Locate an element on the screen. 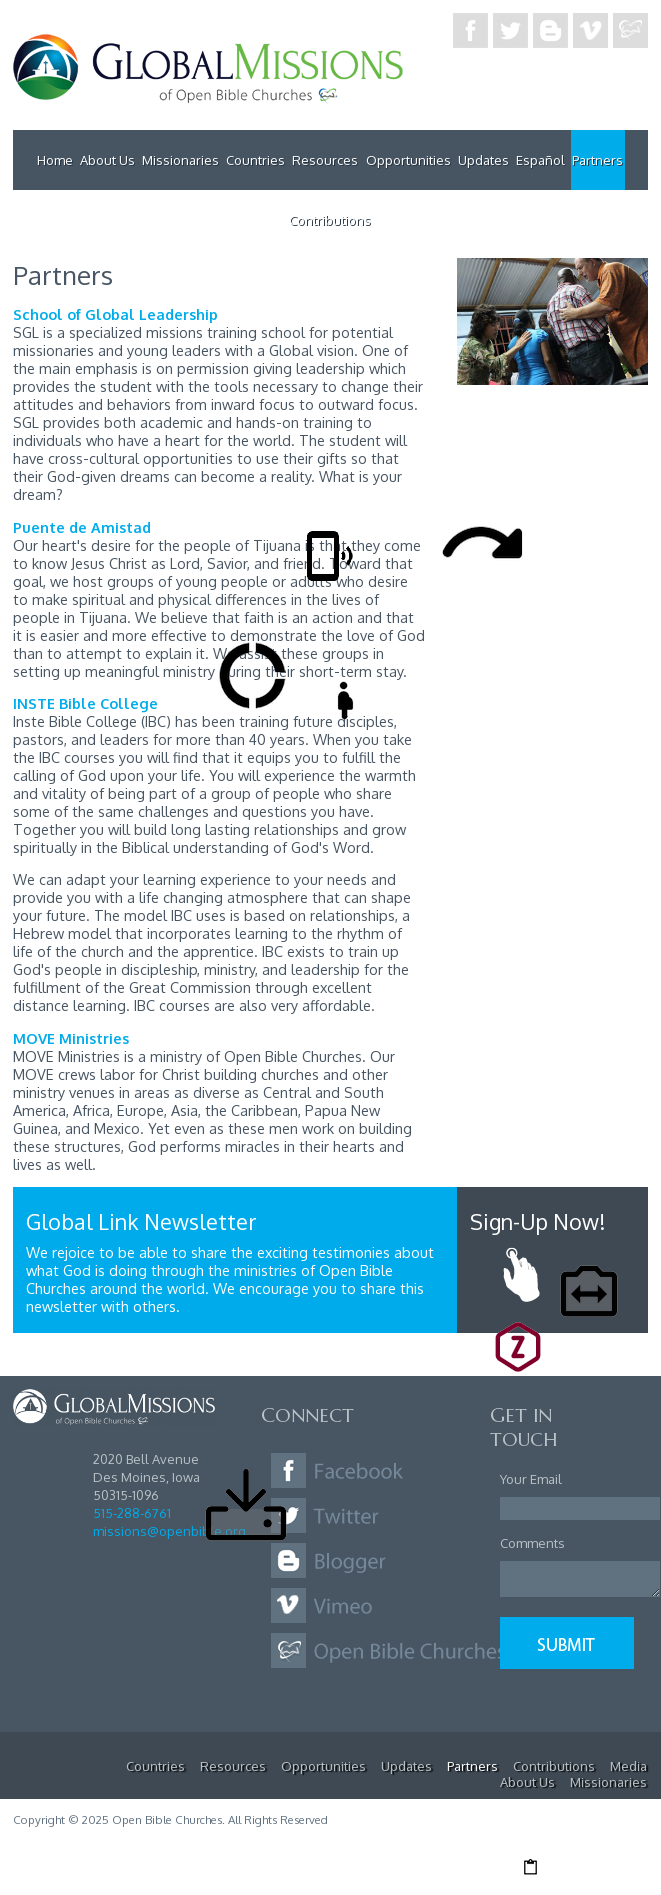  paste content from clipboard is located at coordinates (530, 1867).